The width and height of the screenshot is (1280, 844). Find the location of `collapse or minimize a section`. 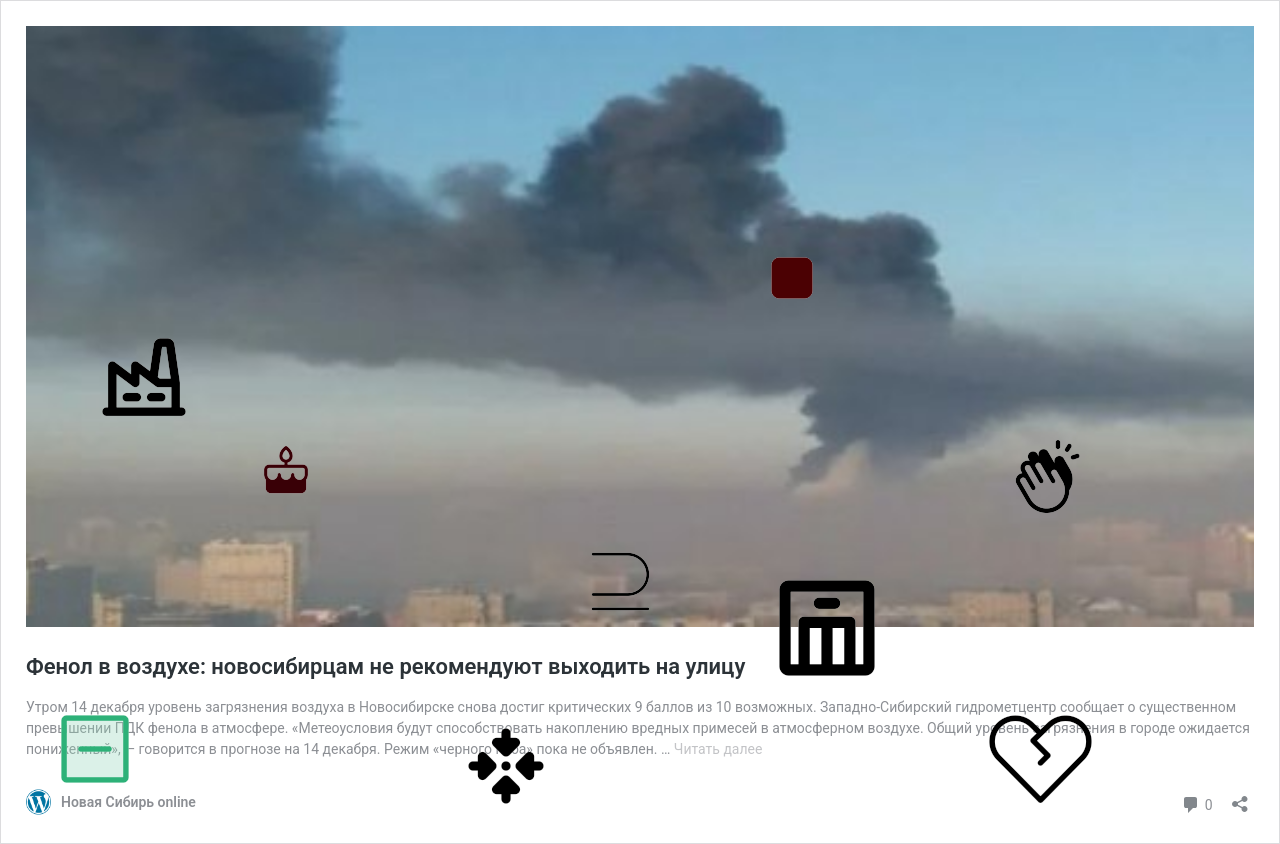

collapse or minimize a section is located at coordinates (95, 749).